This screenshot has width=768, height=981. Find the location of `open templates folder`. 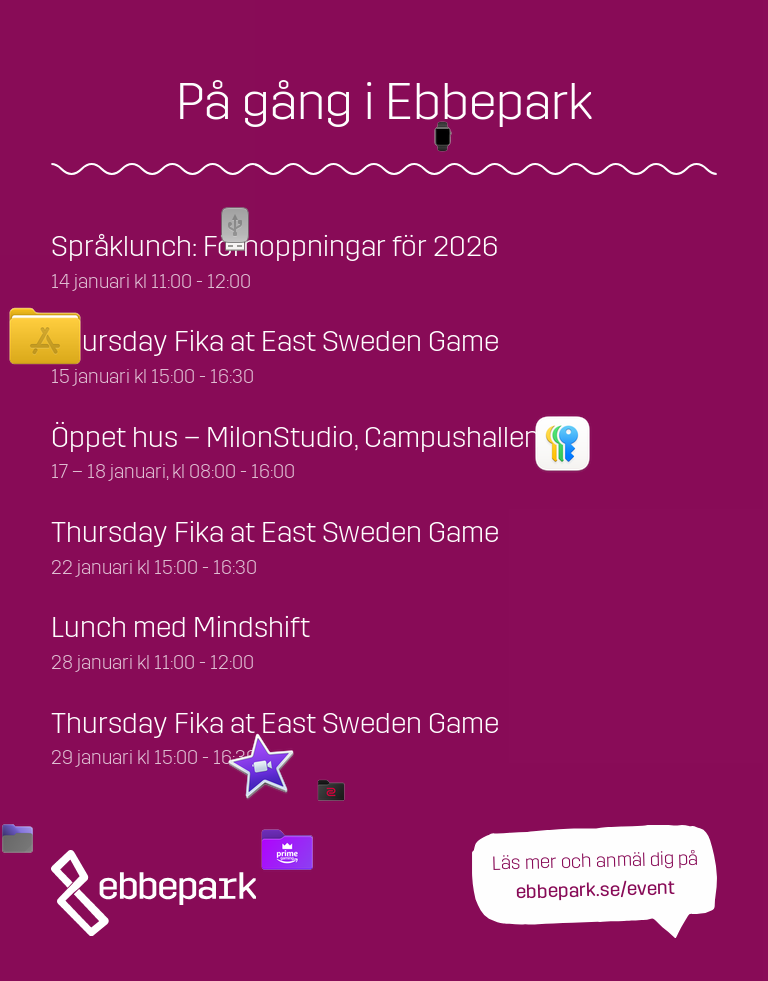

open templates folder is located at coordinates (45, 336).